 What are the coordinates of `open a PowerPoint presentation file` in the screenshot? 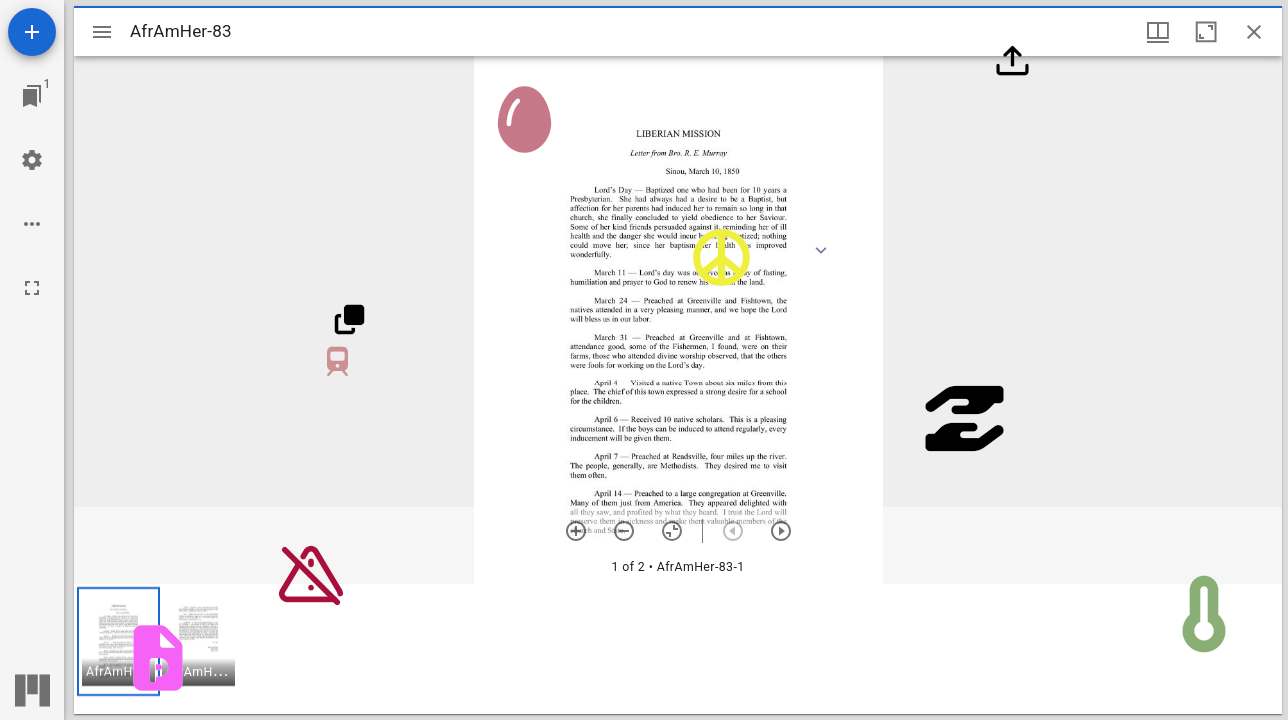 It's located at (158, 658).